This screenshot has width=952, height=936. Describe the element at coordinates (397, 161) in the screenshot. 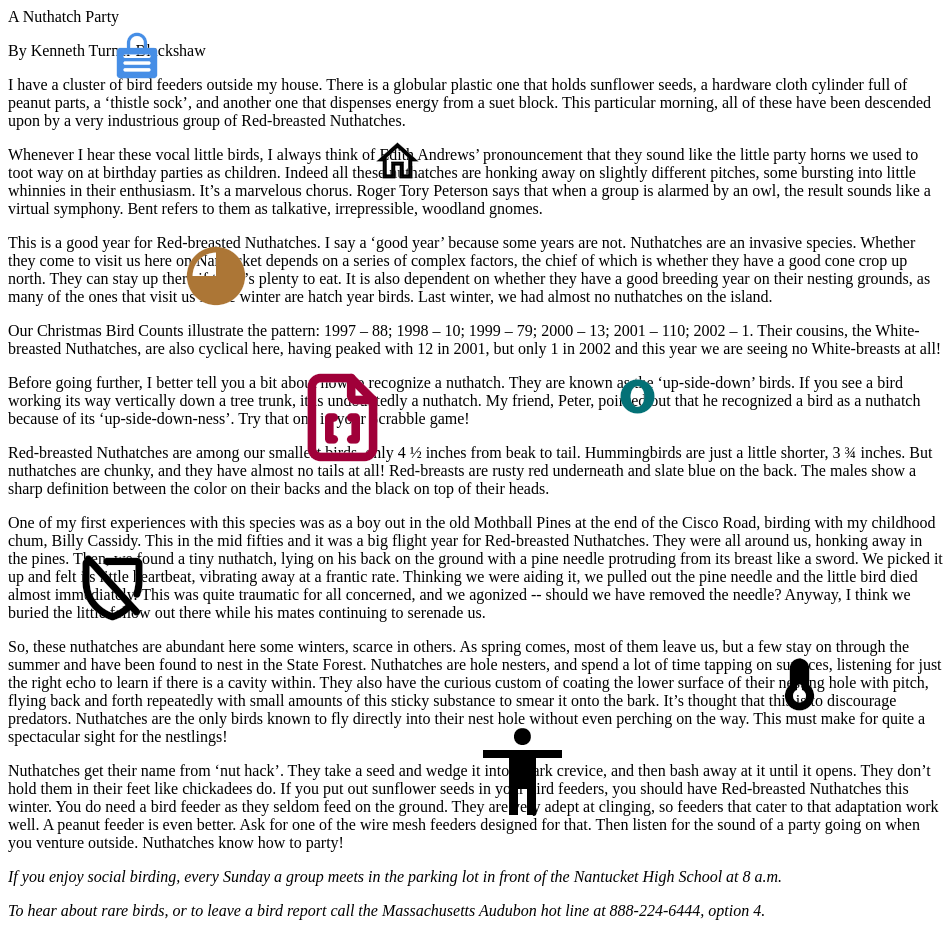

I see `navigate to home screen` at that location.